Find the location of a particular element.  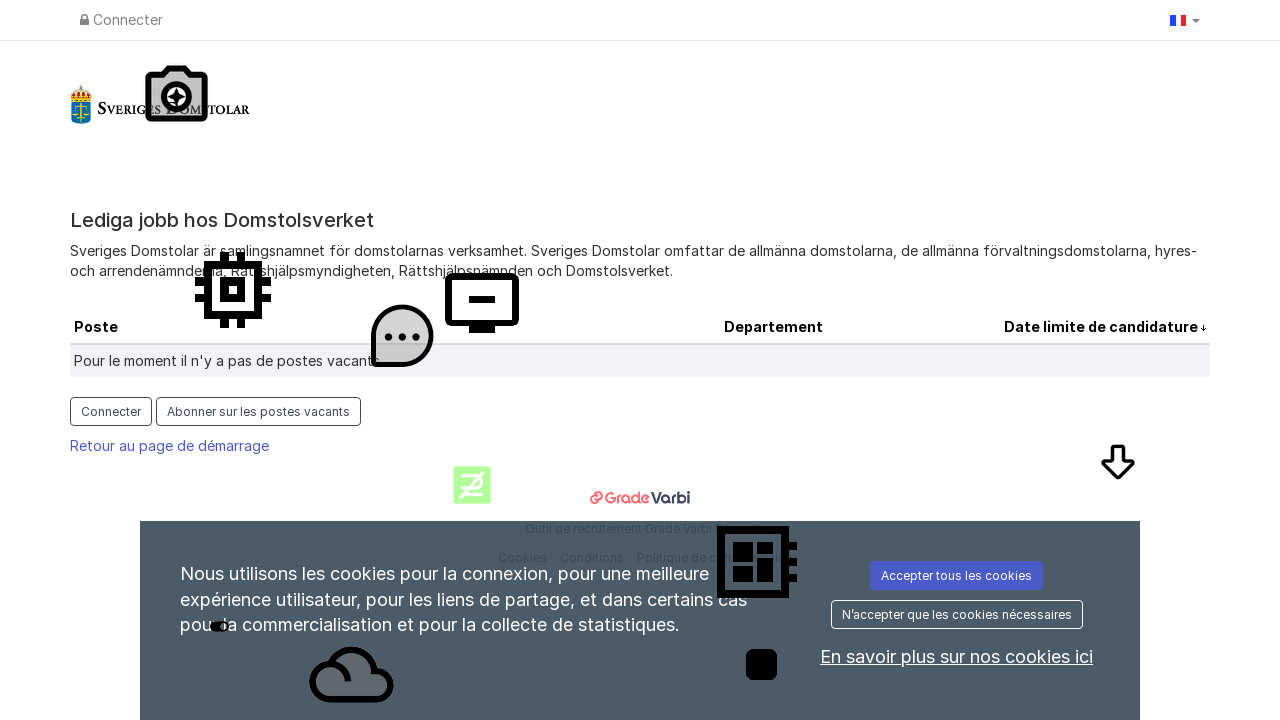

enhance or improve photo quality is located at coordinates (176, 93).